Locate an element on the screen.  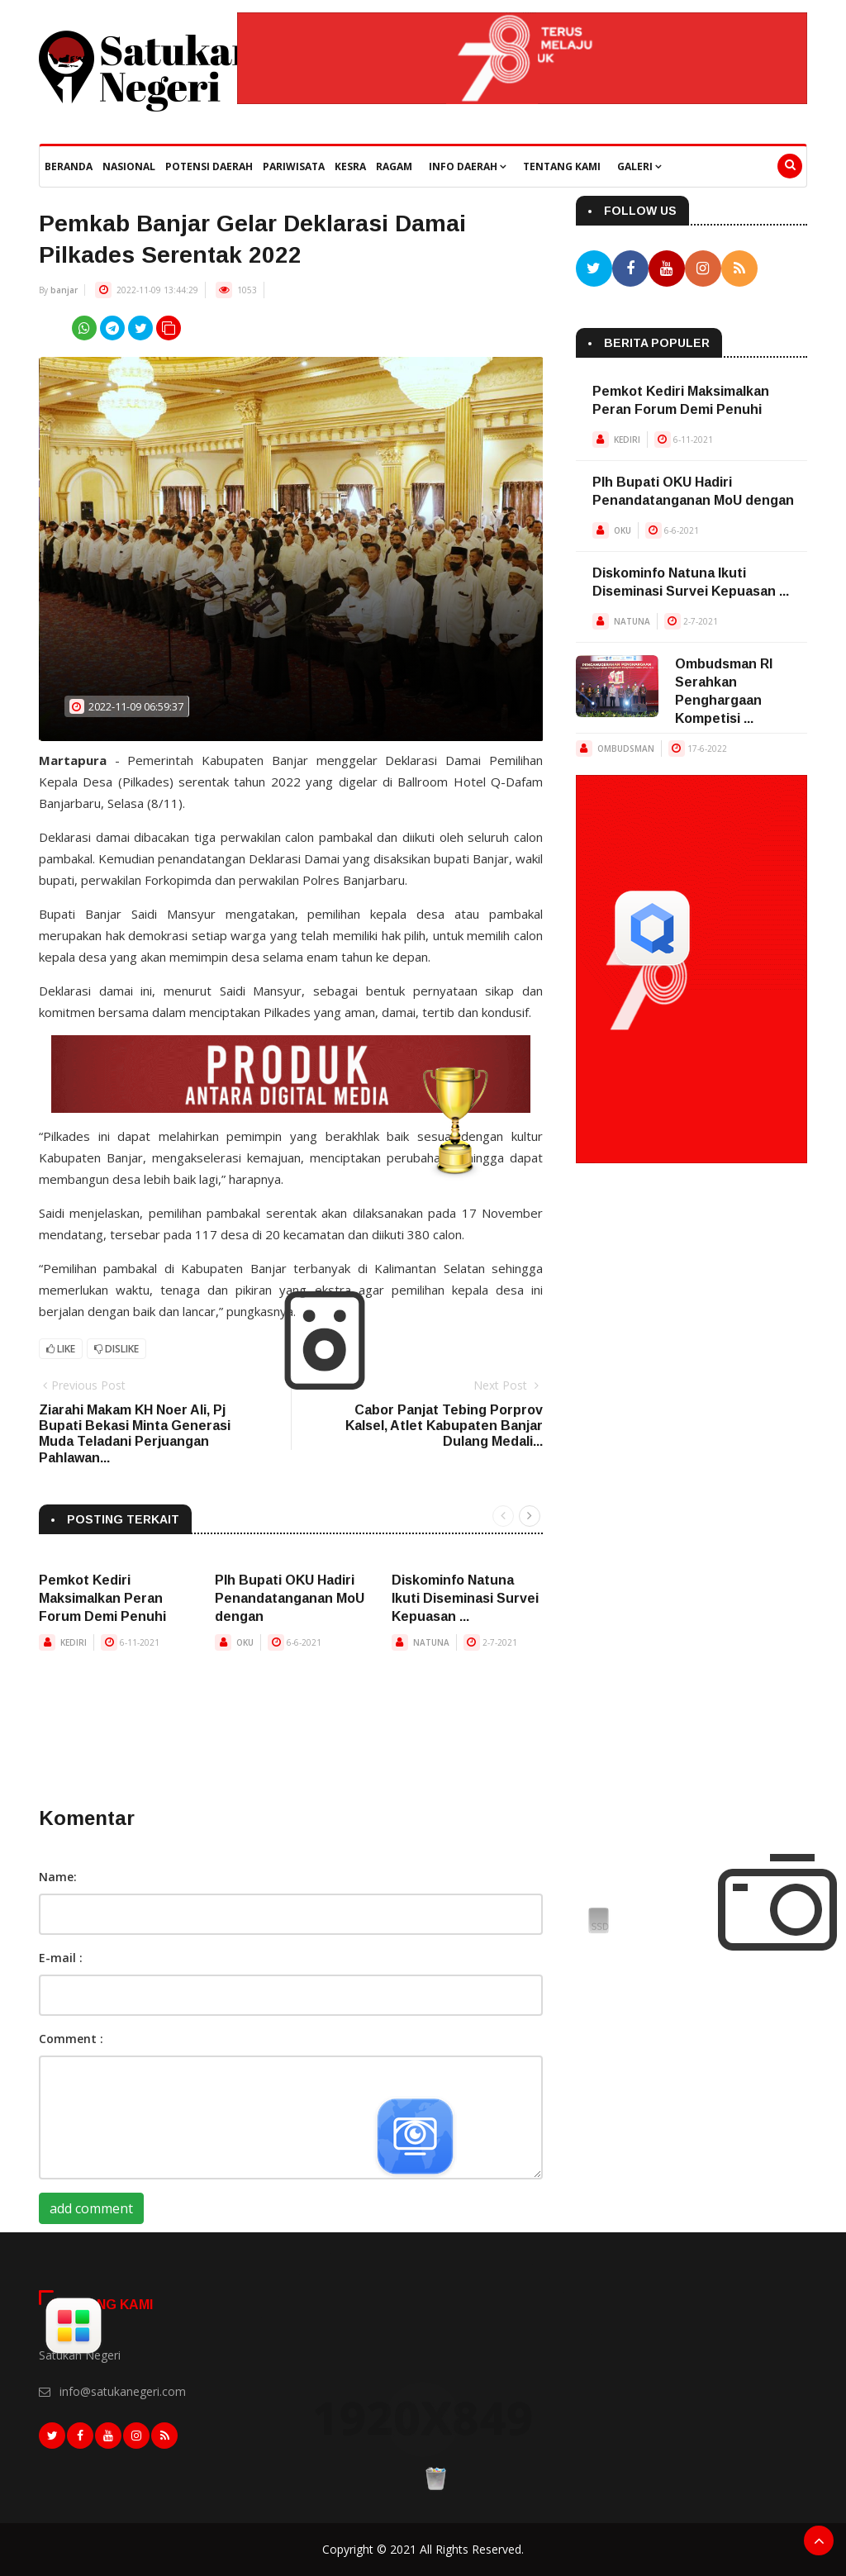
open Code::Blocks IDE application is located at coordinates (74, 2326).